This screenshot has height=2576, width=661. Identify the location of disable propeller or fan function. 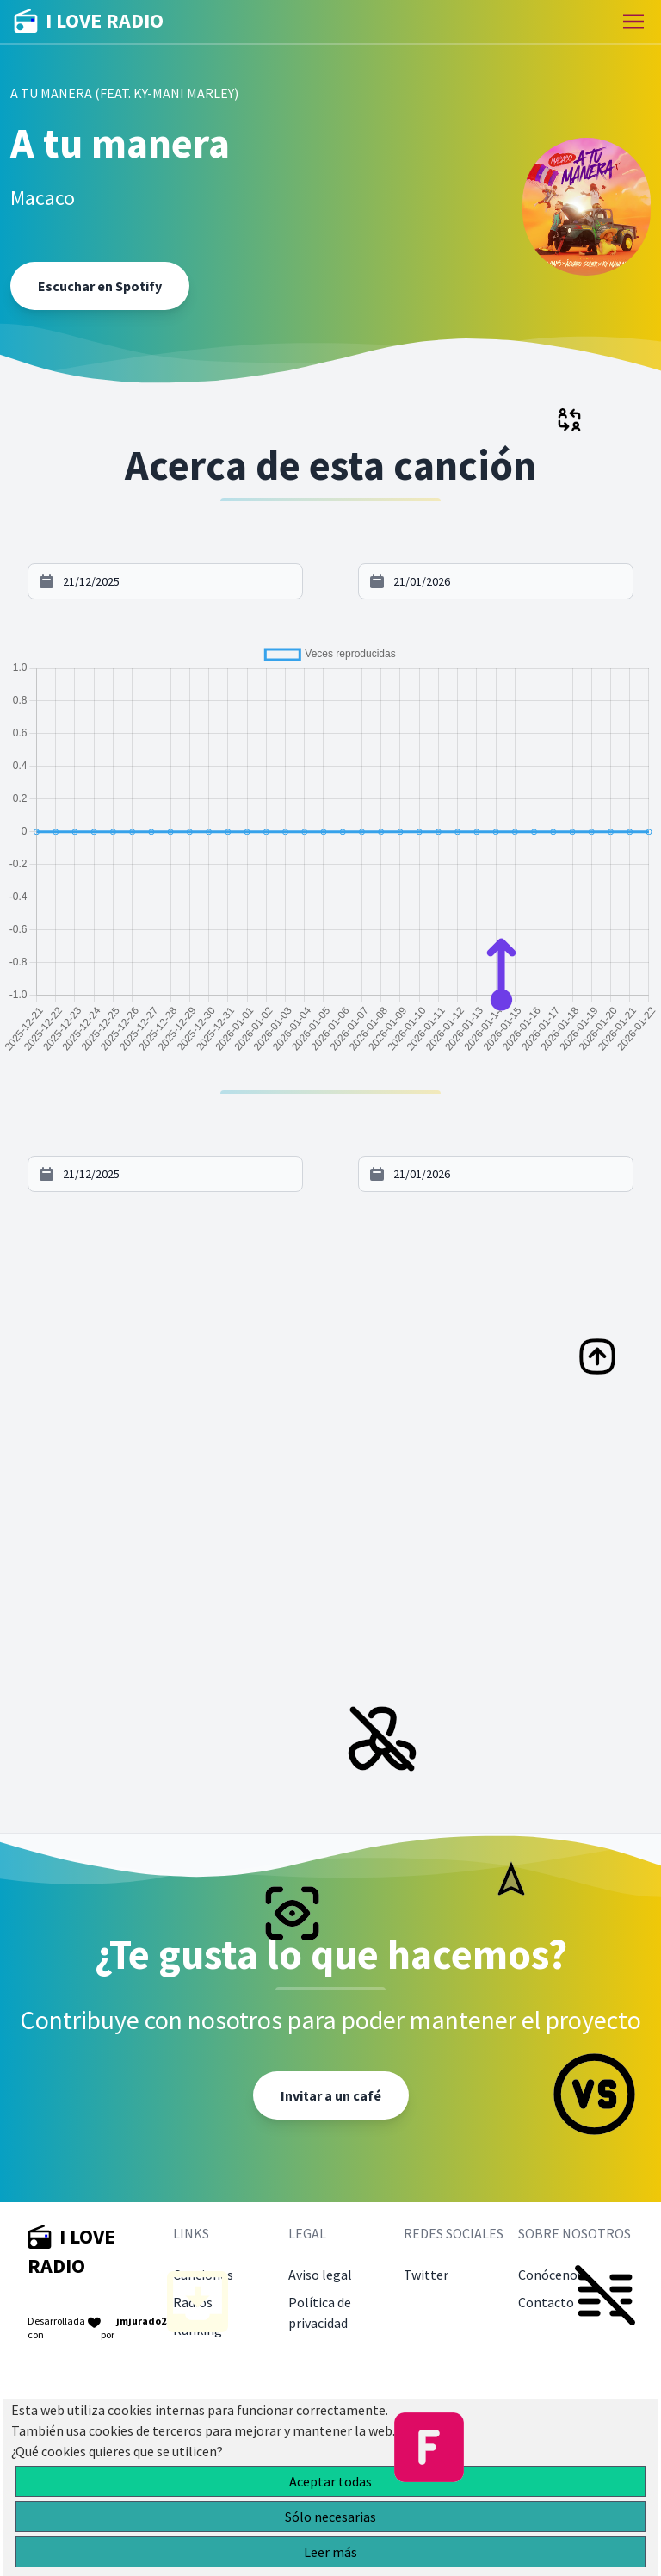
(382, 1739).